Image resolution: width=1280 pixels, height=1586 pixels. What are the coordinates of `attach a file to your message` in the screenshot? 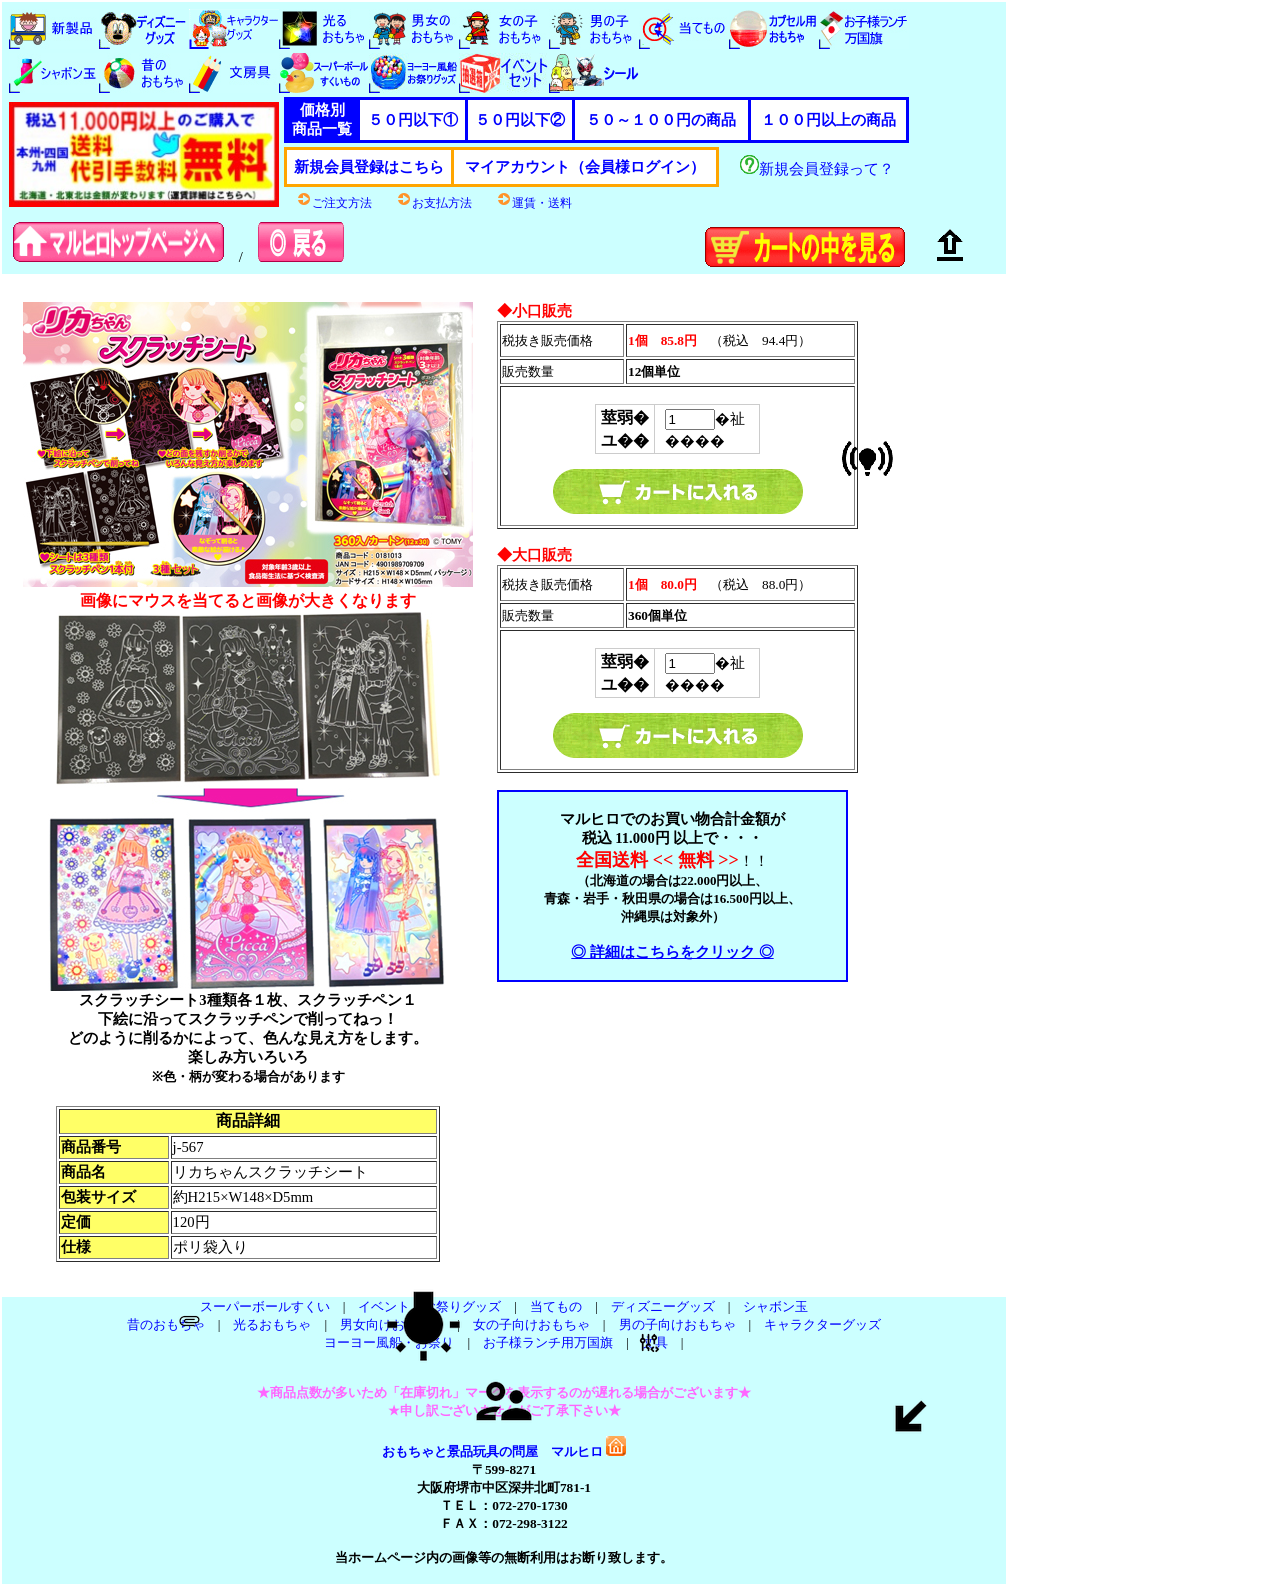 It's located at (189, 1321).